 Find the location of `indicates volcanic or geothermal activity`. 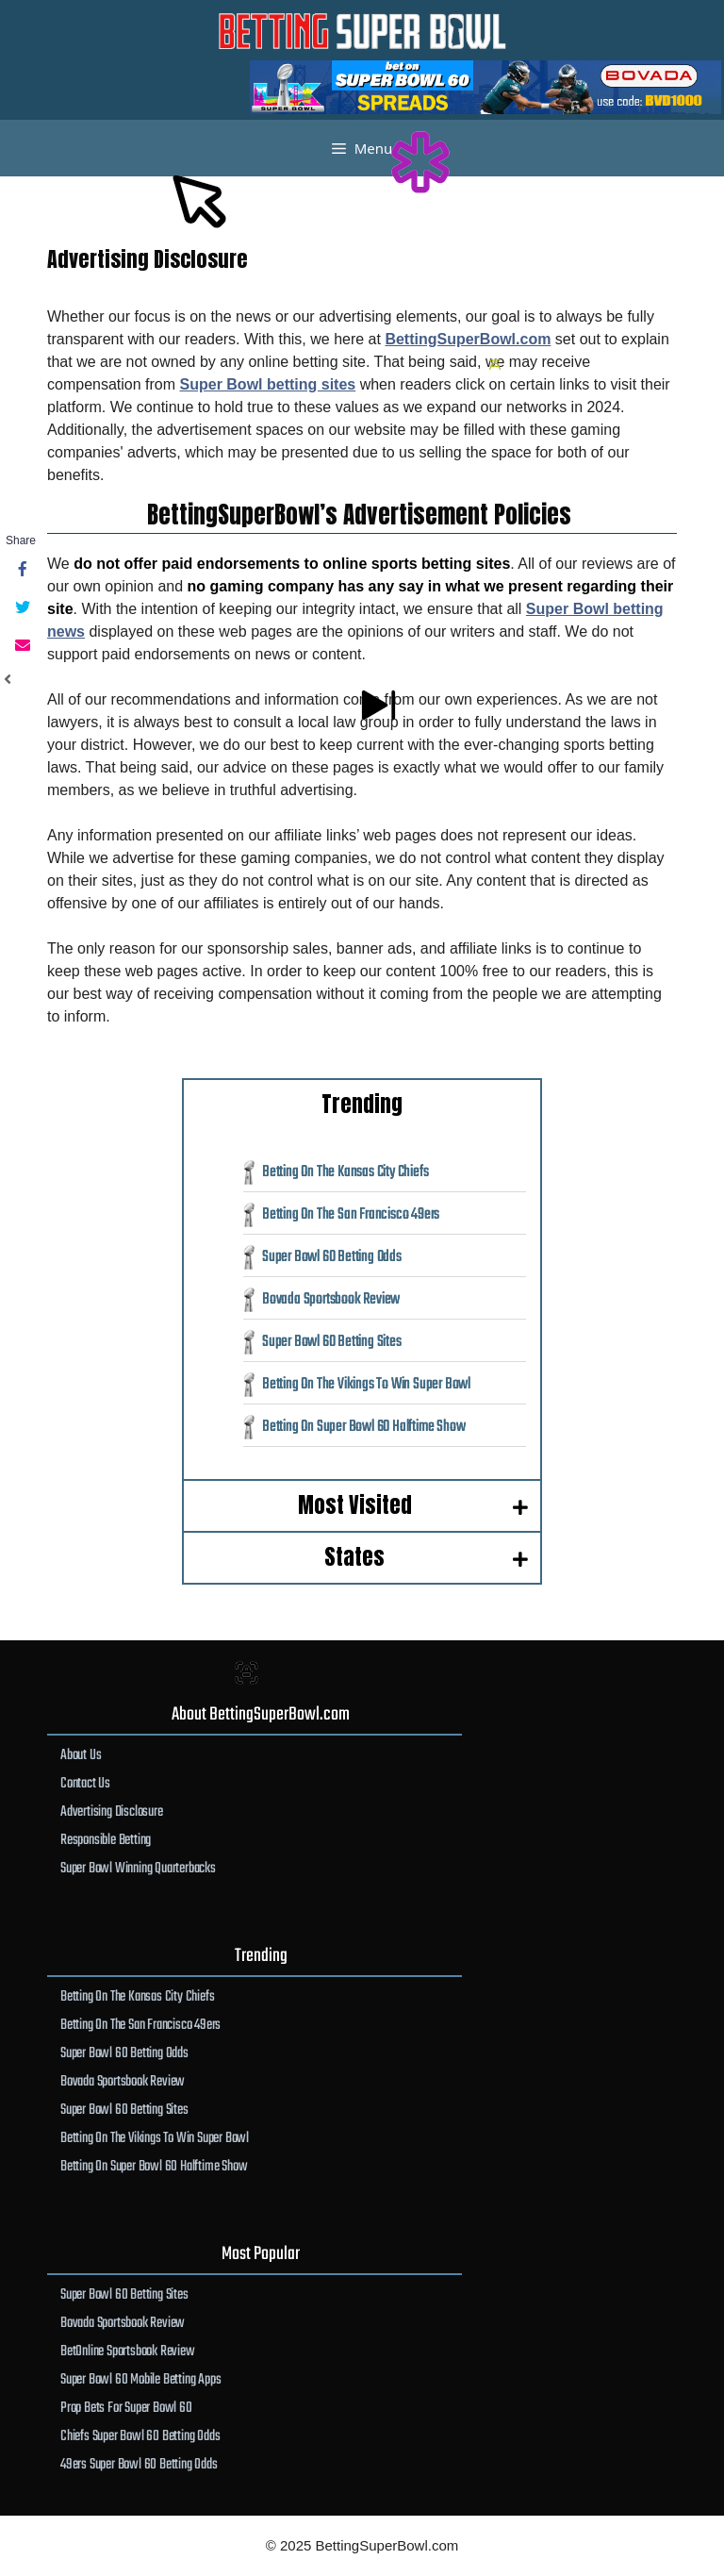

indicates volcanic or geothermal activity is located at coordinates (495, 364).